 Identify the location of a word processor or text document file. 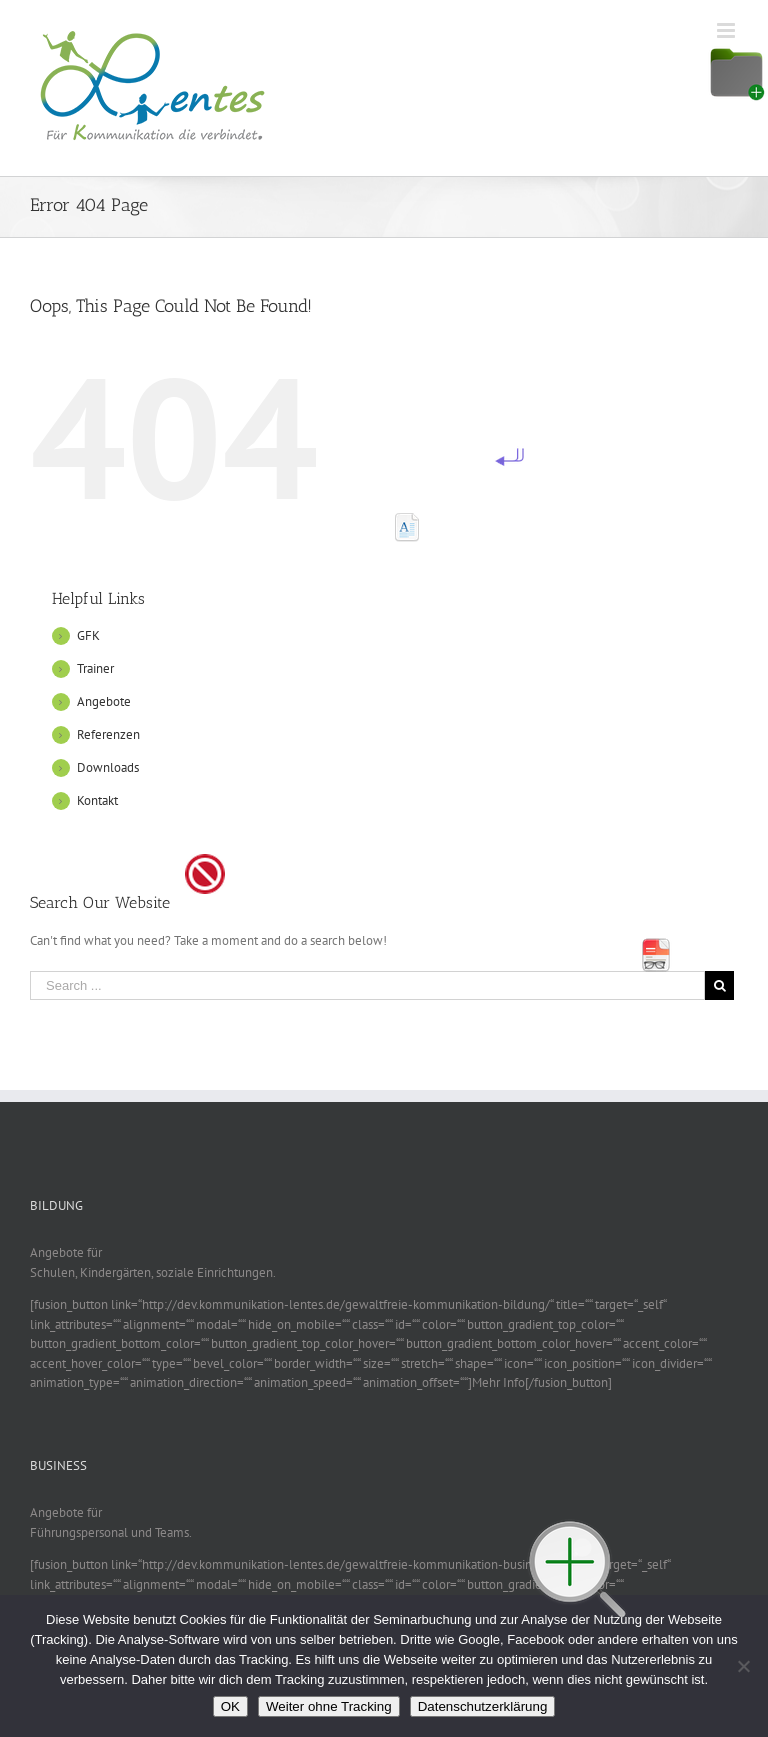
(407, 527).